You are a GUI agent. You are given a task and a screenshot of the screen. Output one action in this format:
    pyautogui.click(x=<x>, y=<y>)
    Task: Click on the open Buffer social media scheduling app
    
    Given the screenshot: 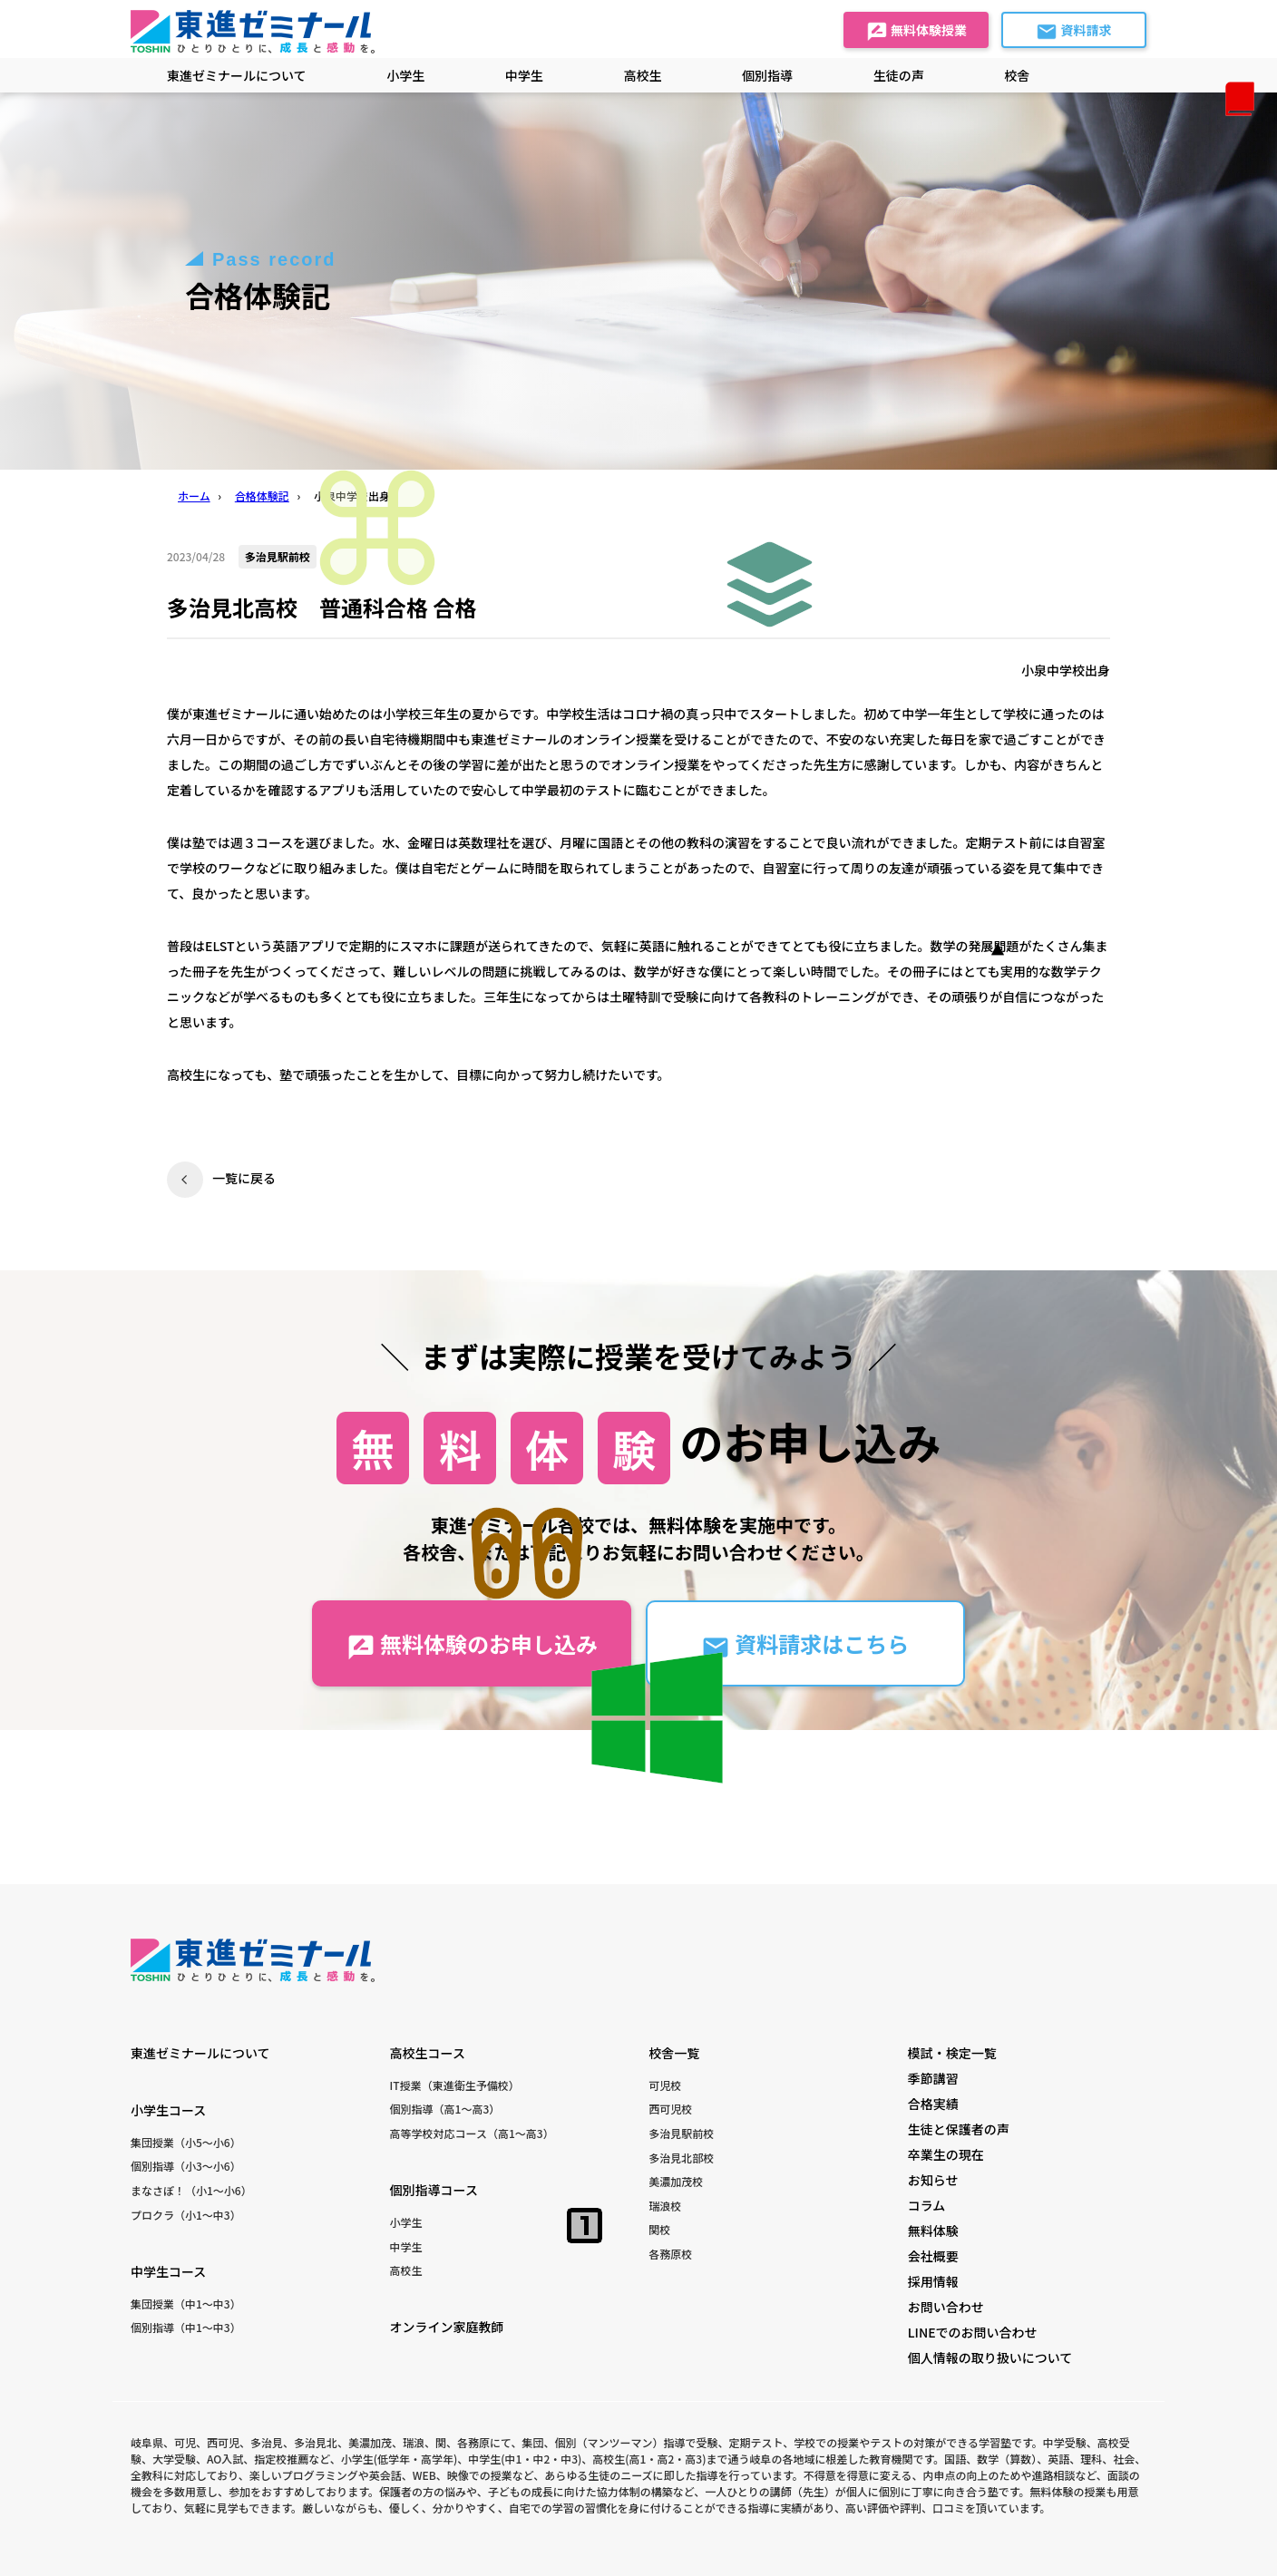 What is the action you would take?
    pyautogui.click(x=769, y=584)
    